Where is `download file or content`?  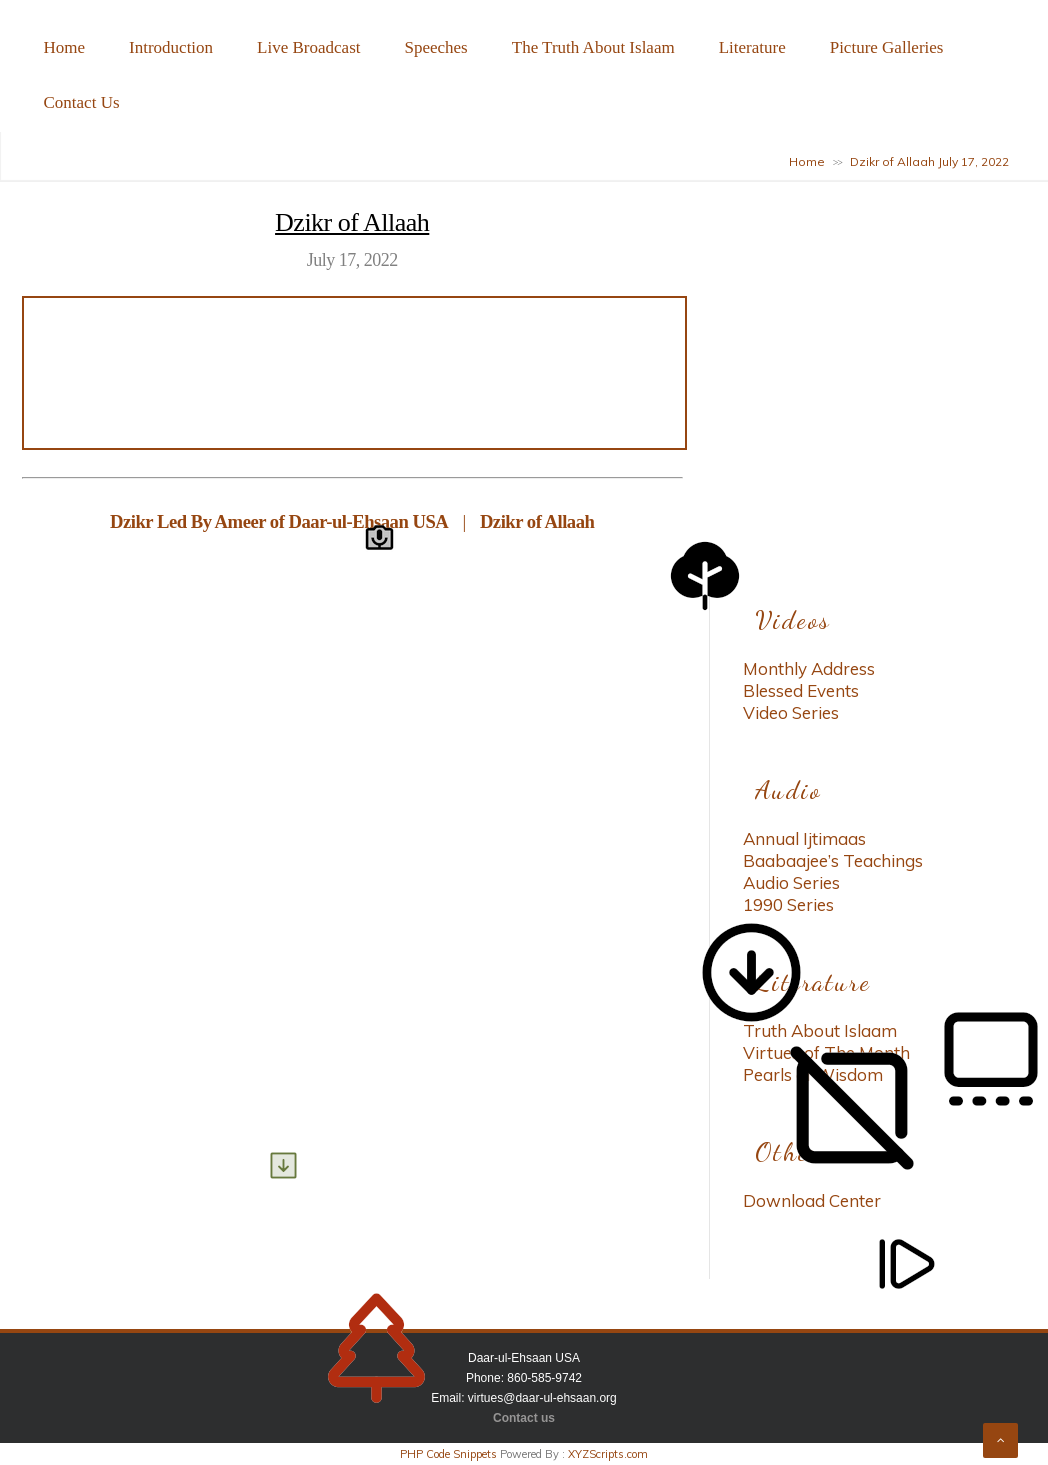
download file or content is located at coordinates (751, 972).